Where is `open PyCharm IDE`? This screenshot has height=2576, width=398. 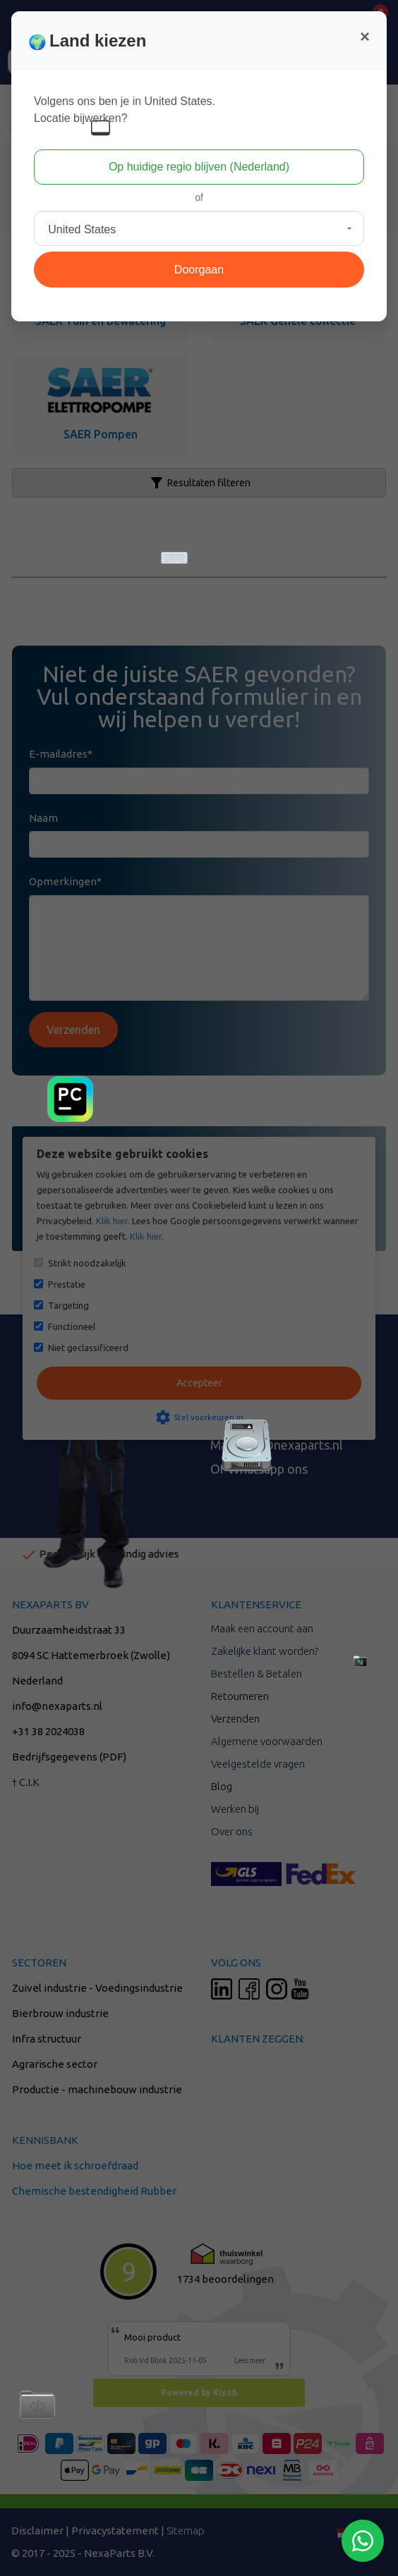 open PyCharm IDE is located at coordinates (70, 1099).